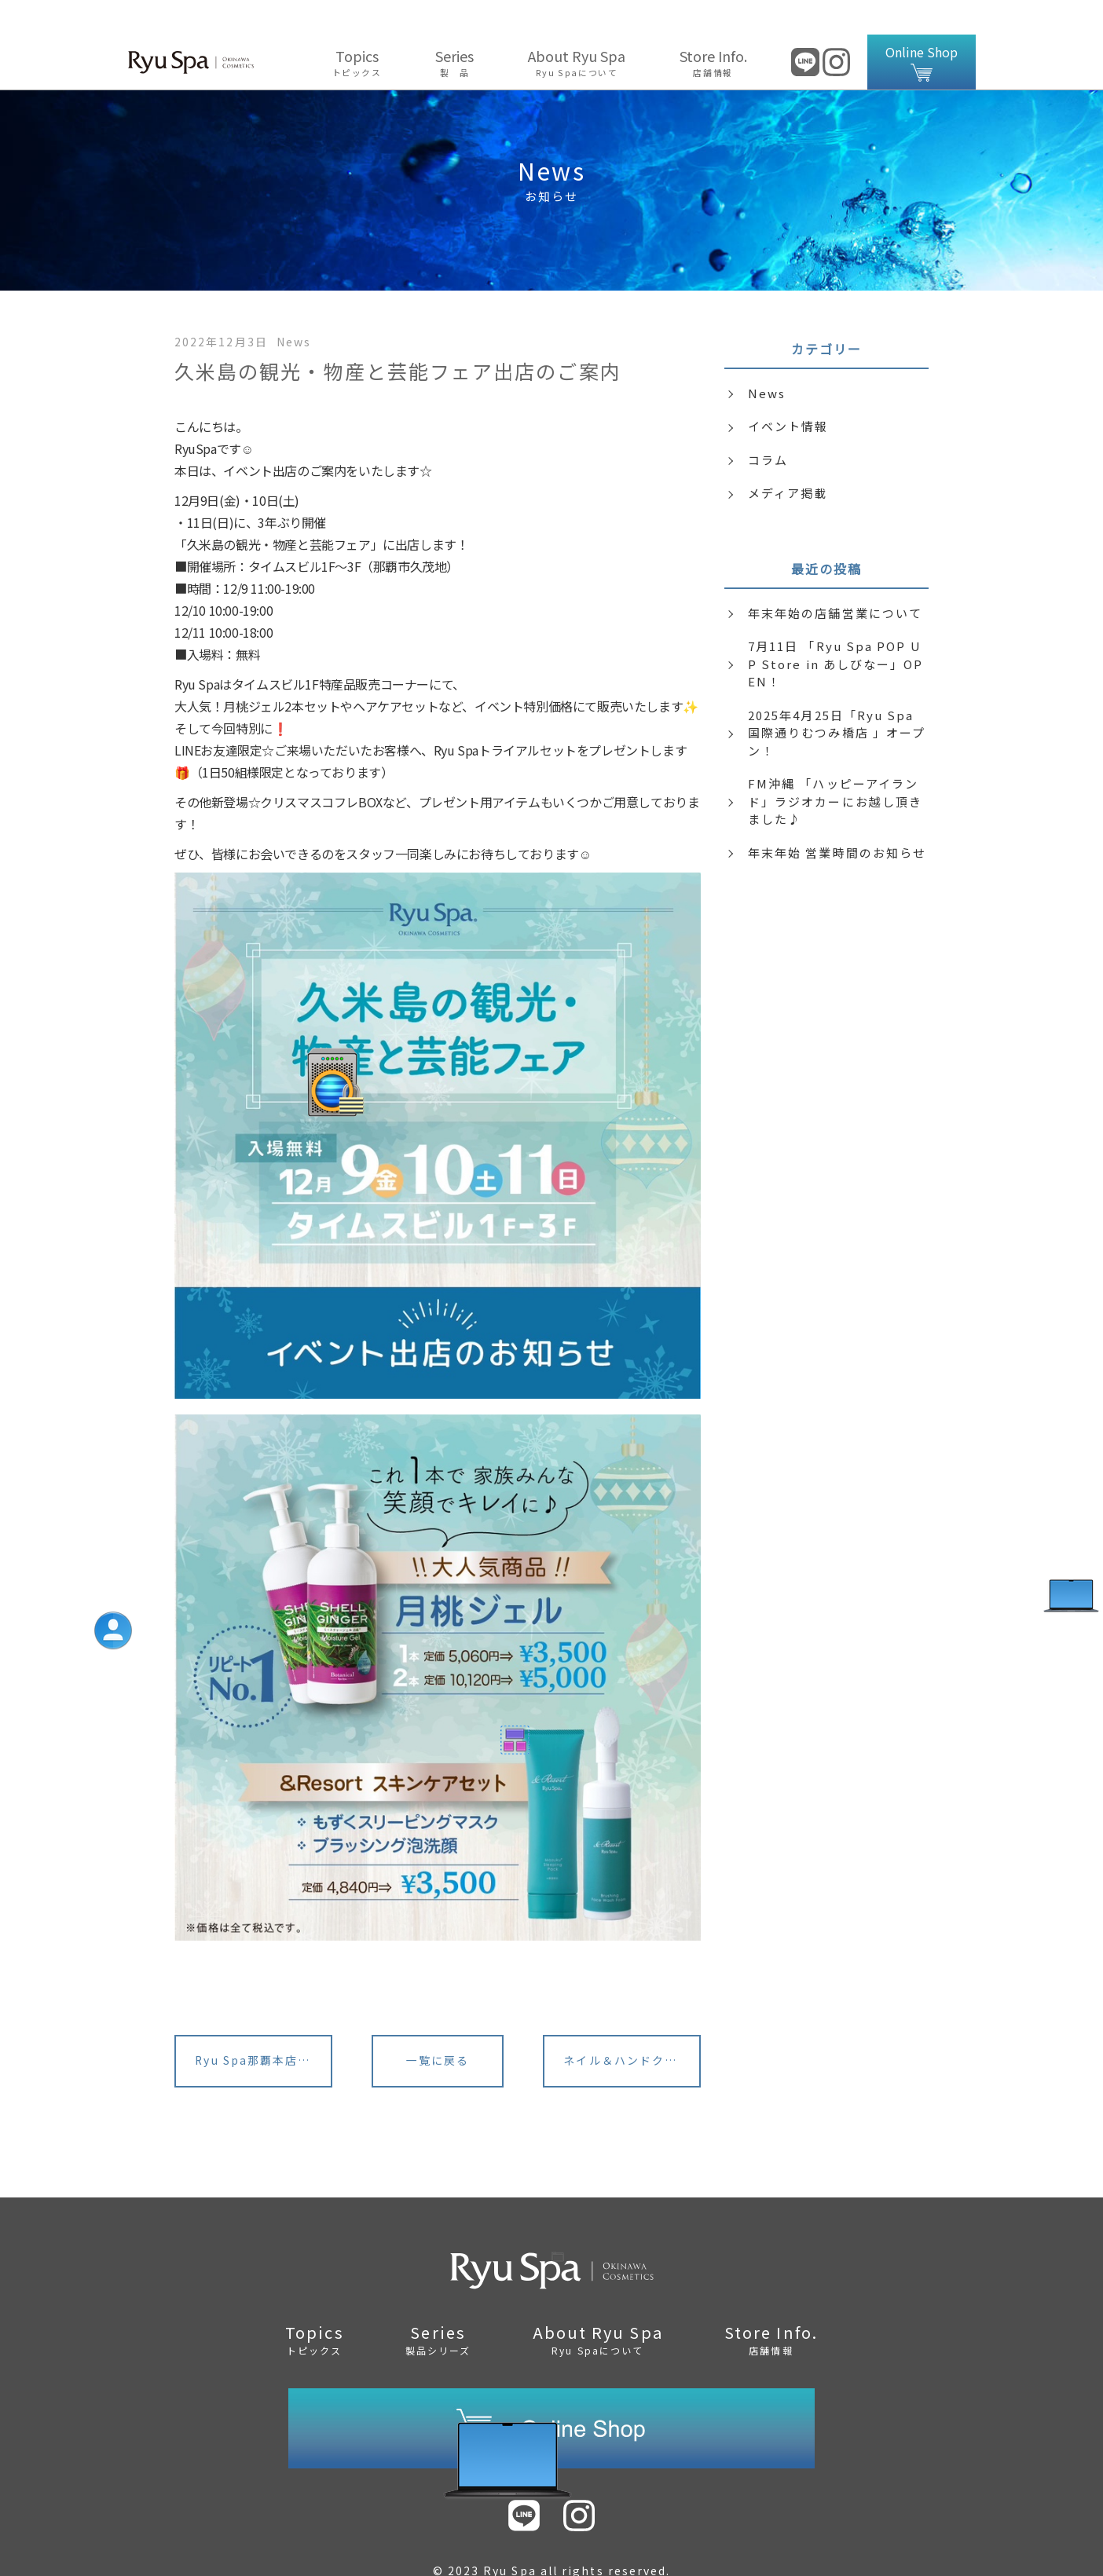 The image size is (1103, 2576). I want to click on select all items in the current view, so click(515, 1740).